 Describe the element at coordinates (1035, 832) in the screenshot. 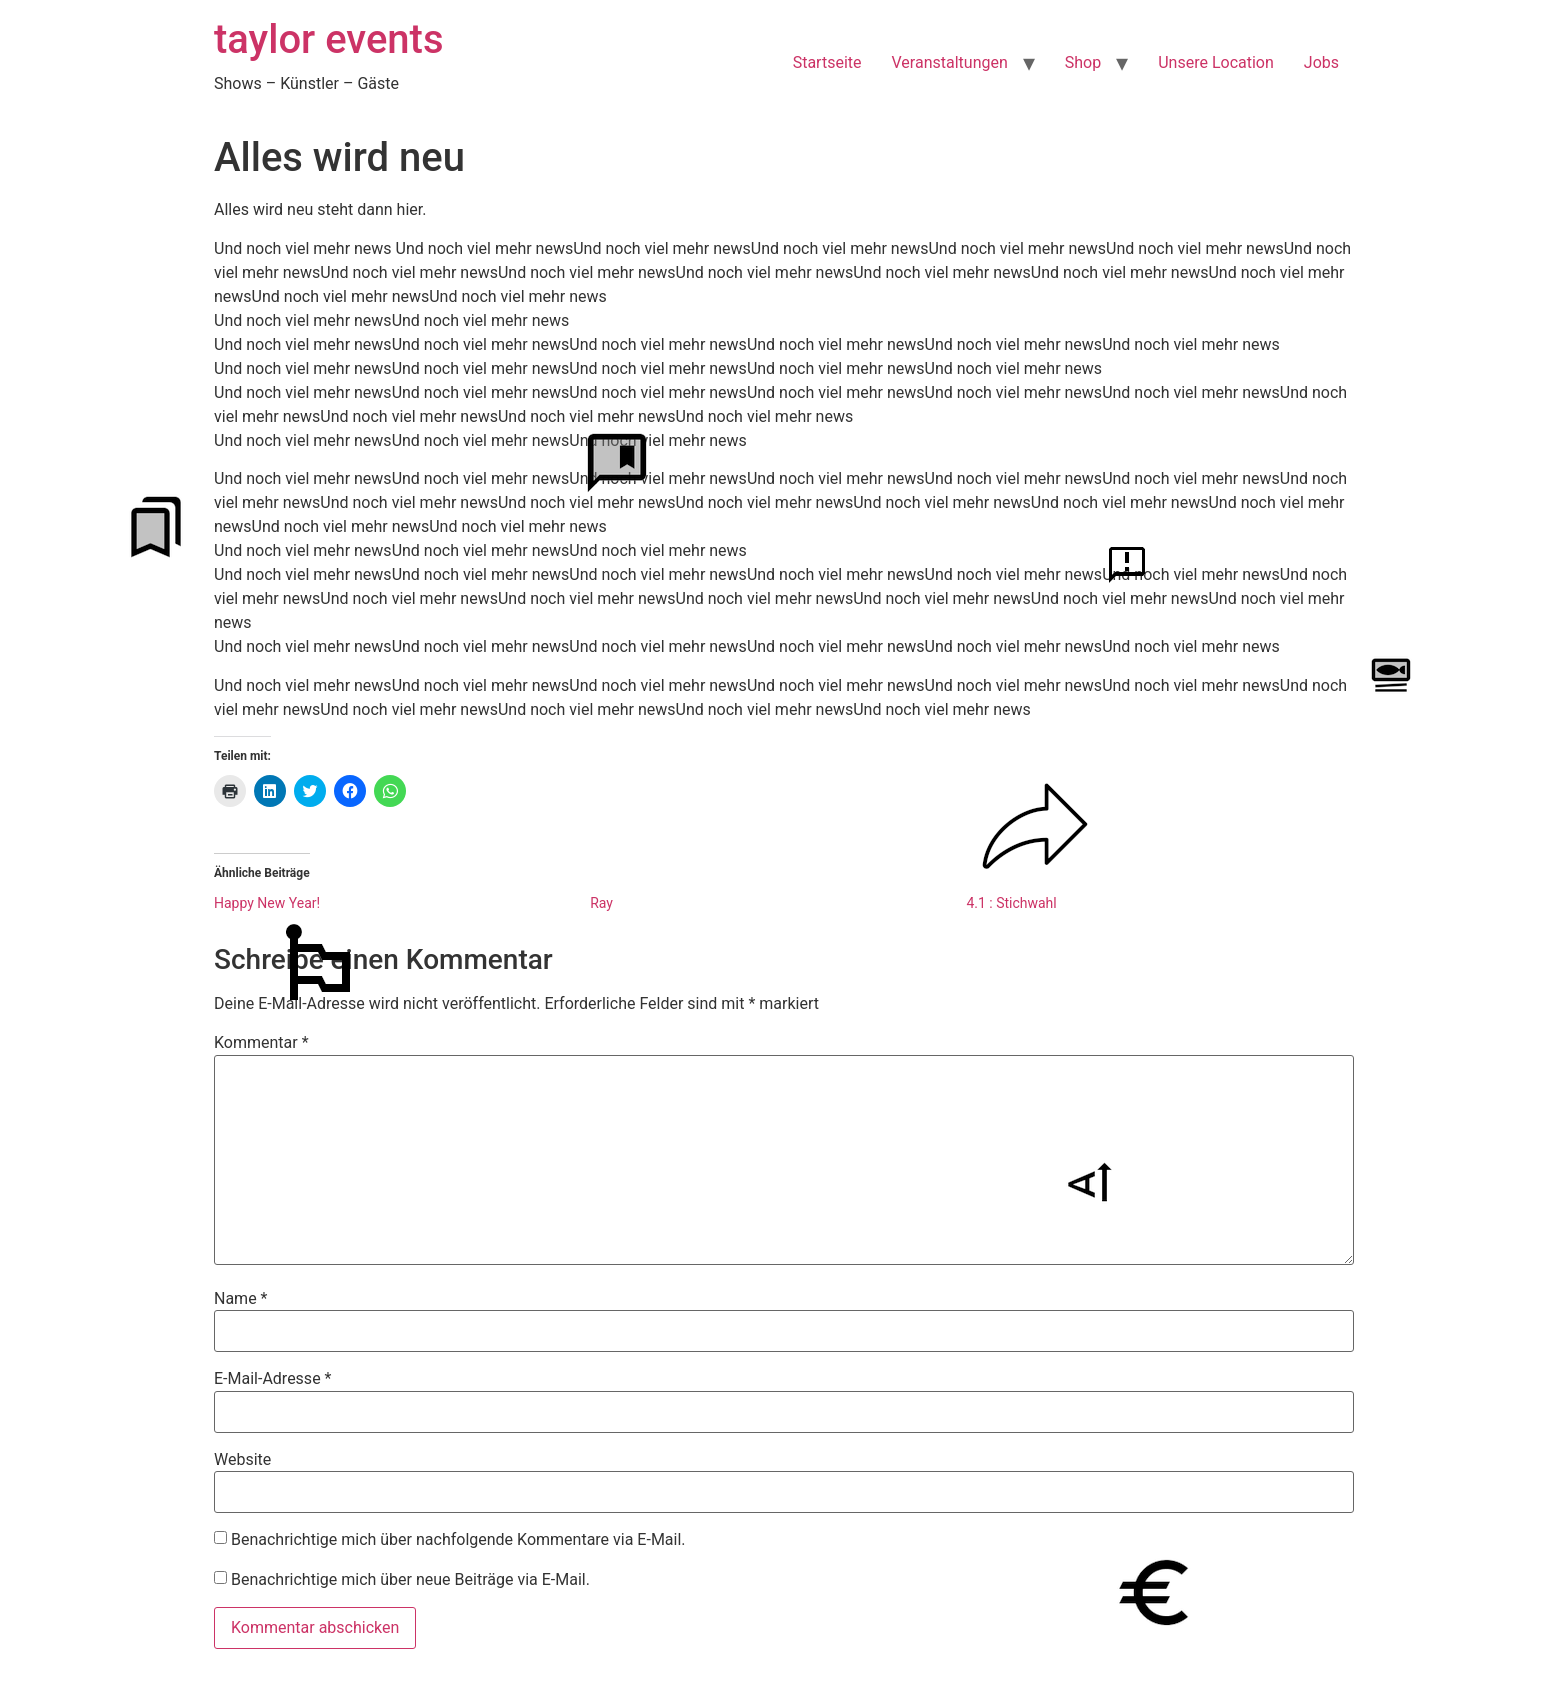

I see `share this content` at that location.